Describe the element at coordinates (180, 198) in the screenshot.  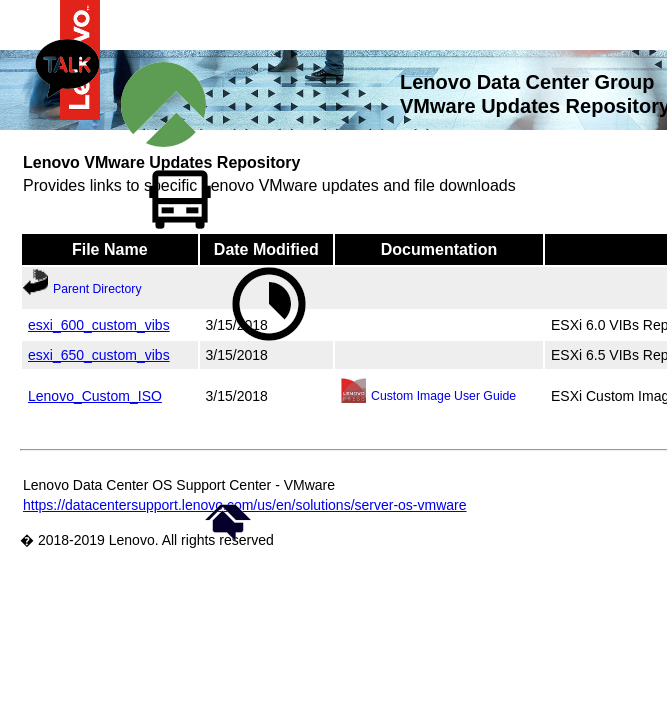
I see `view public transit options` at that location.